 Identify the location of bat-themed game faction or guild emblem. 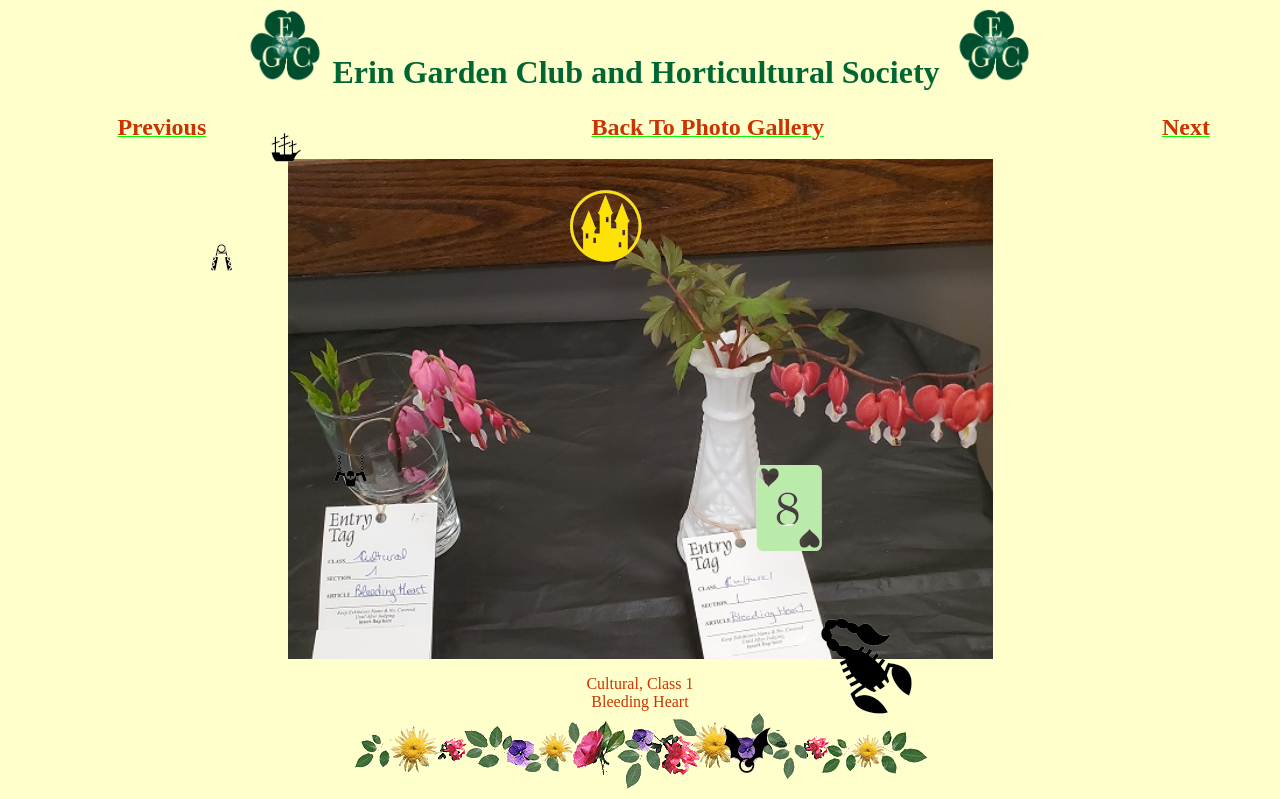
(746, 750).